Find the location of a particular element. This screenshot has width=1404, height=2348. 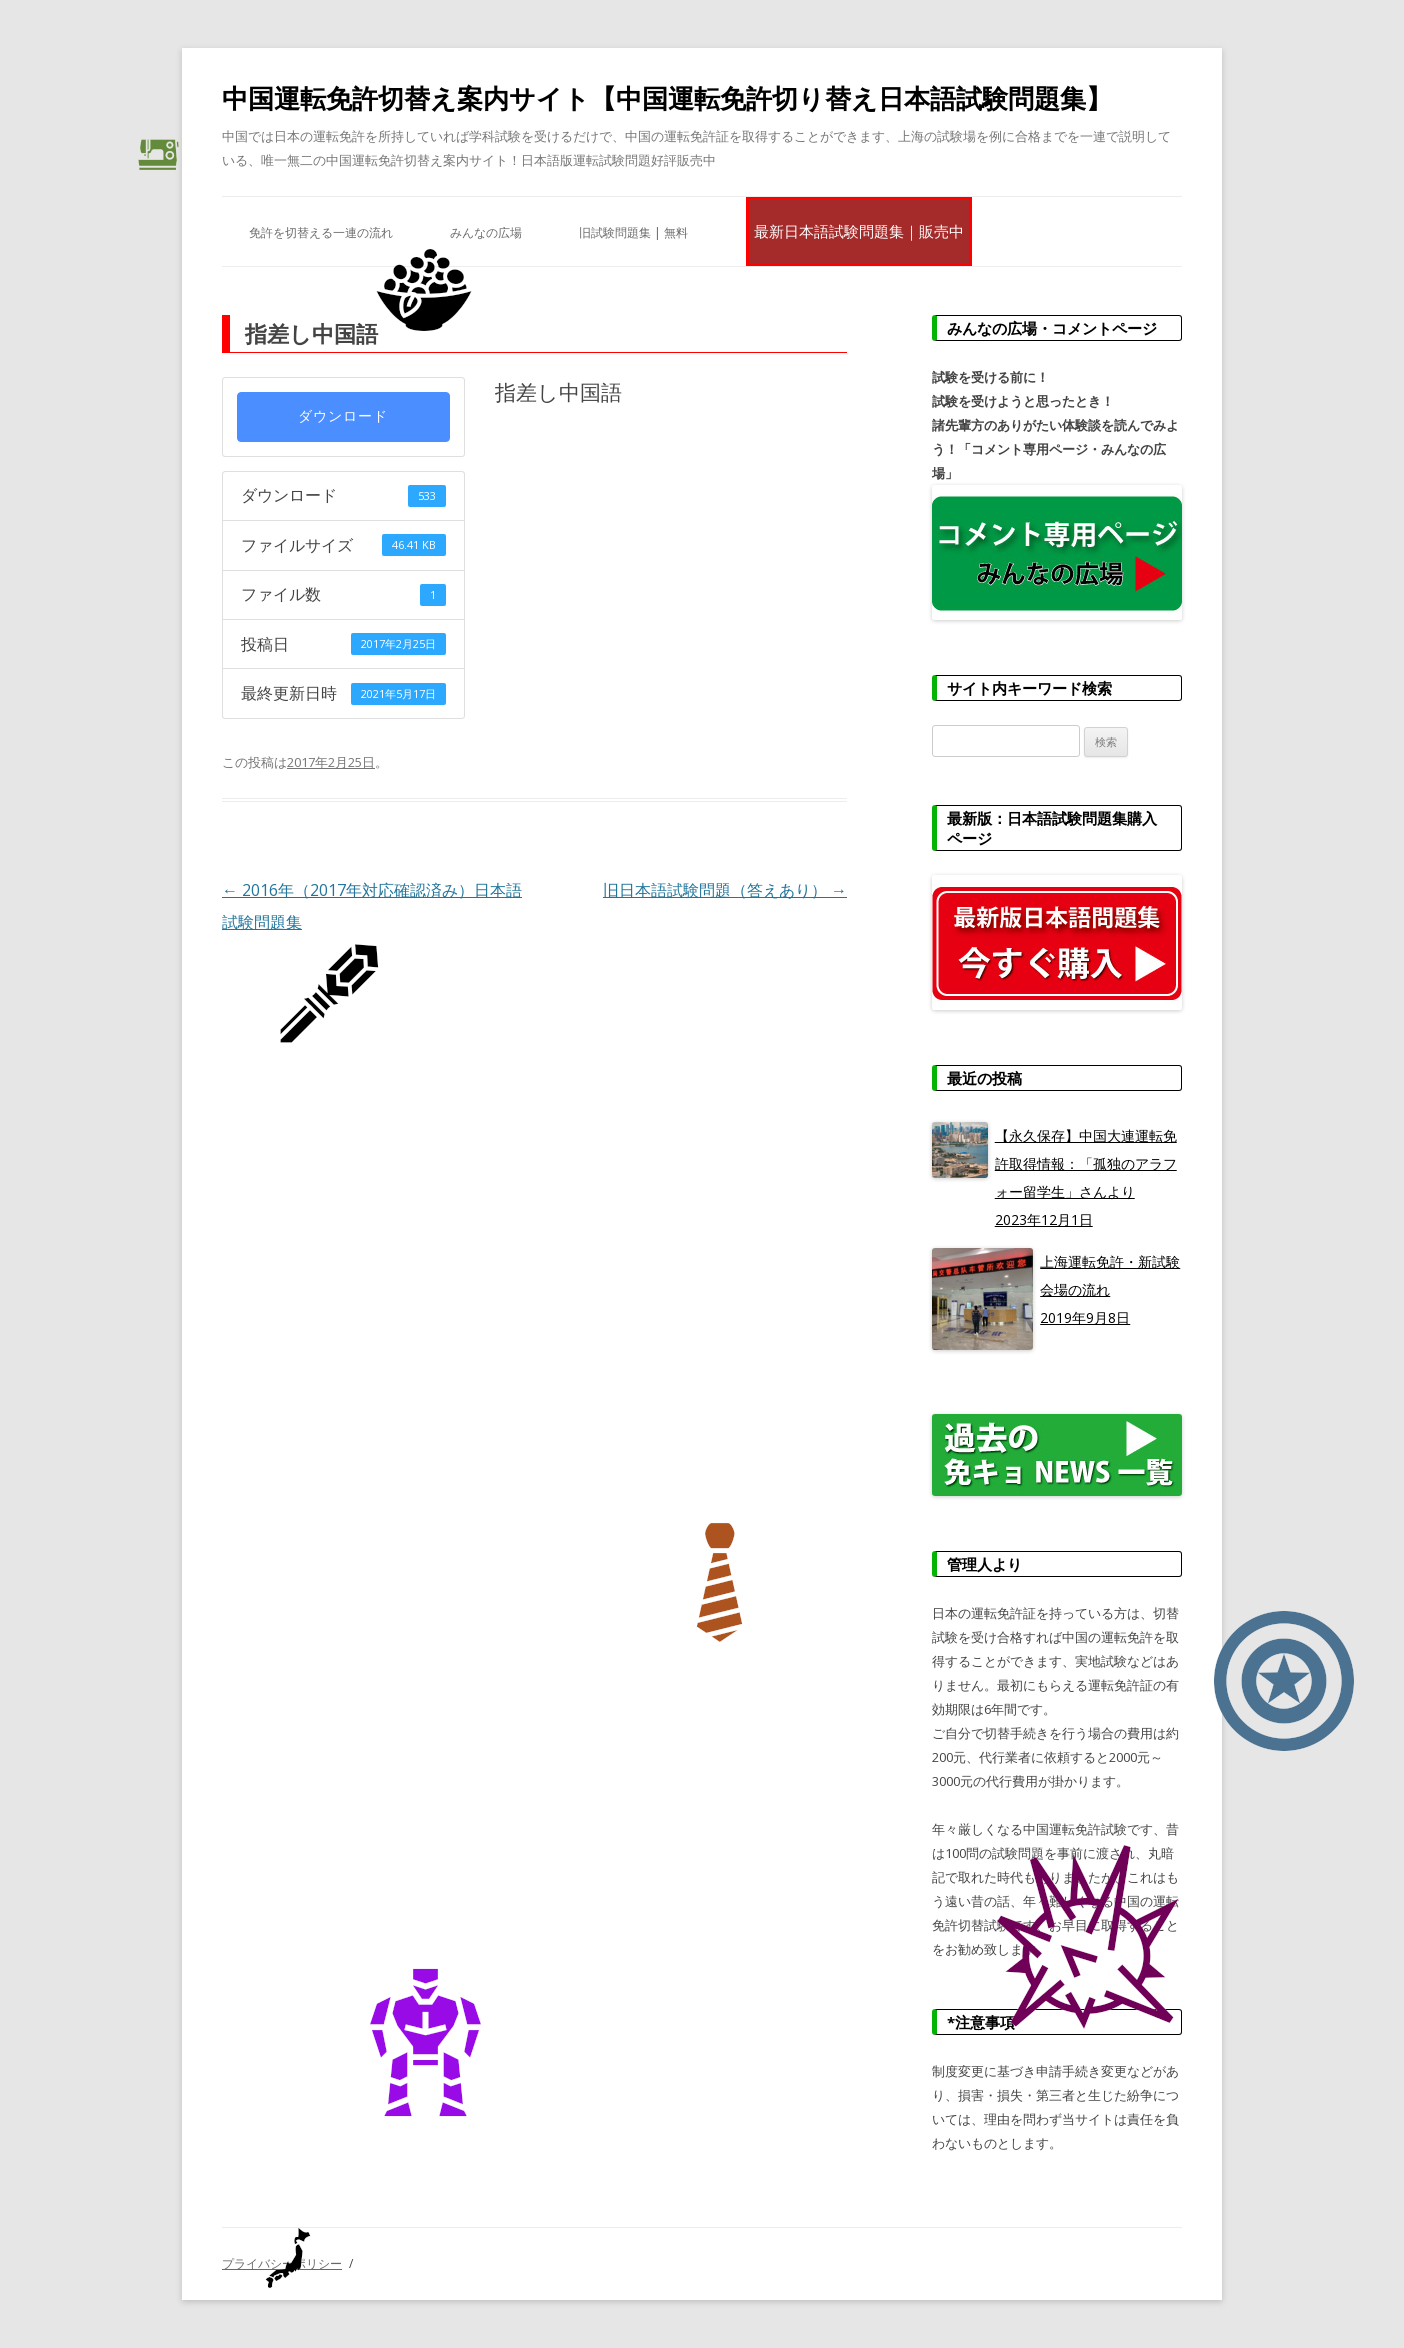

view fruit or berry recipes is located at coordinates (424, 290).